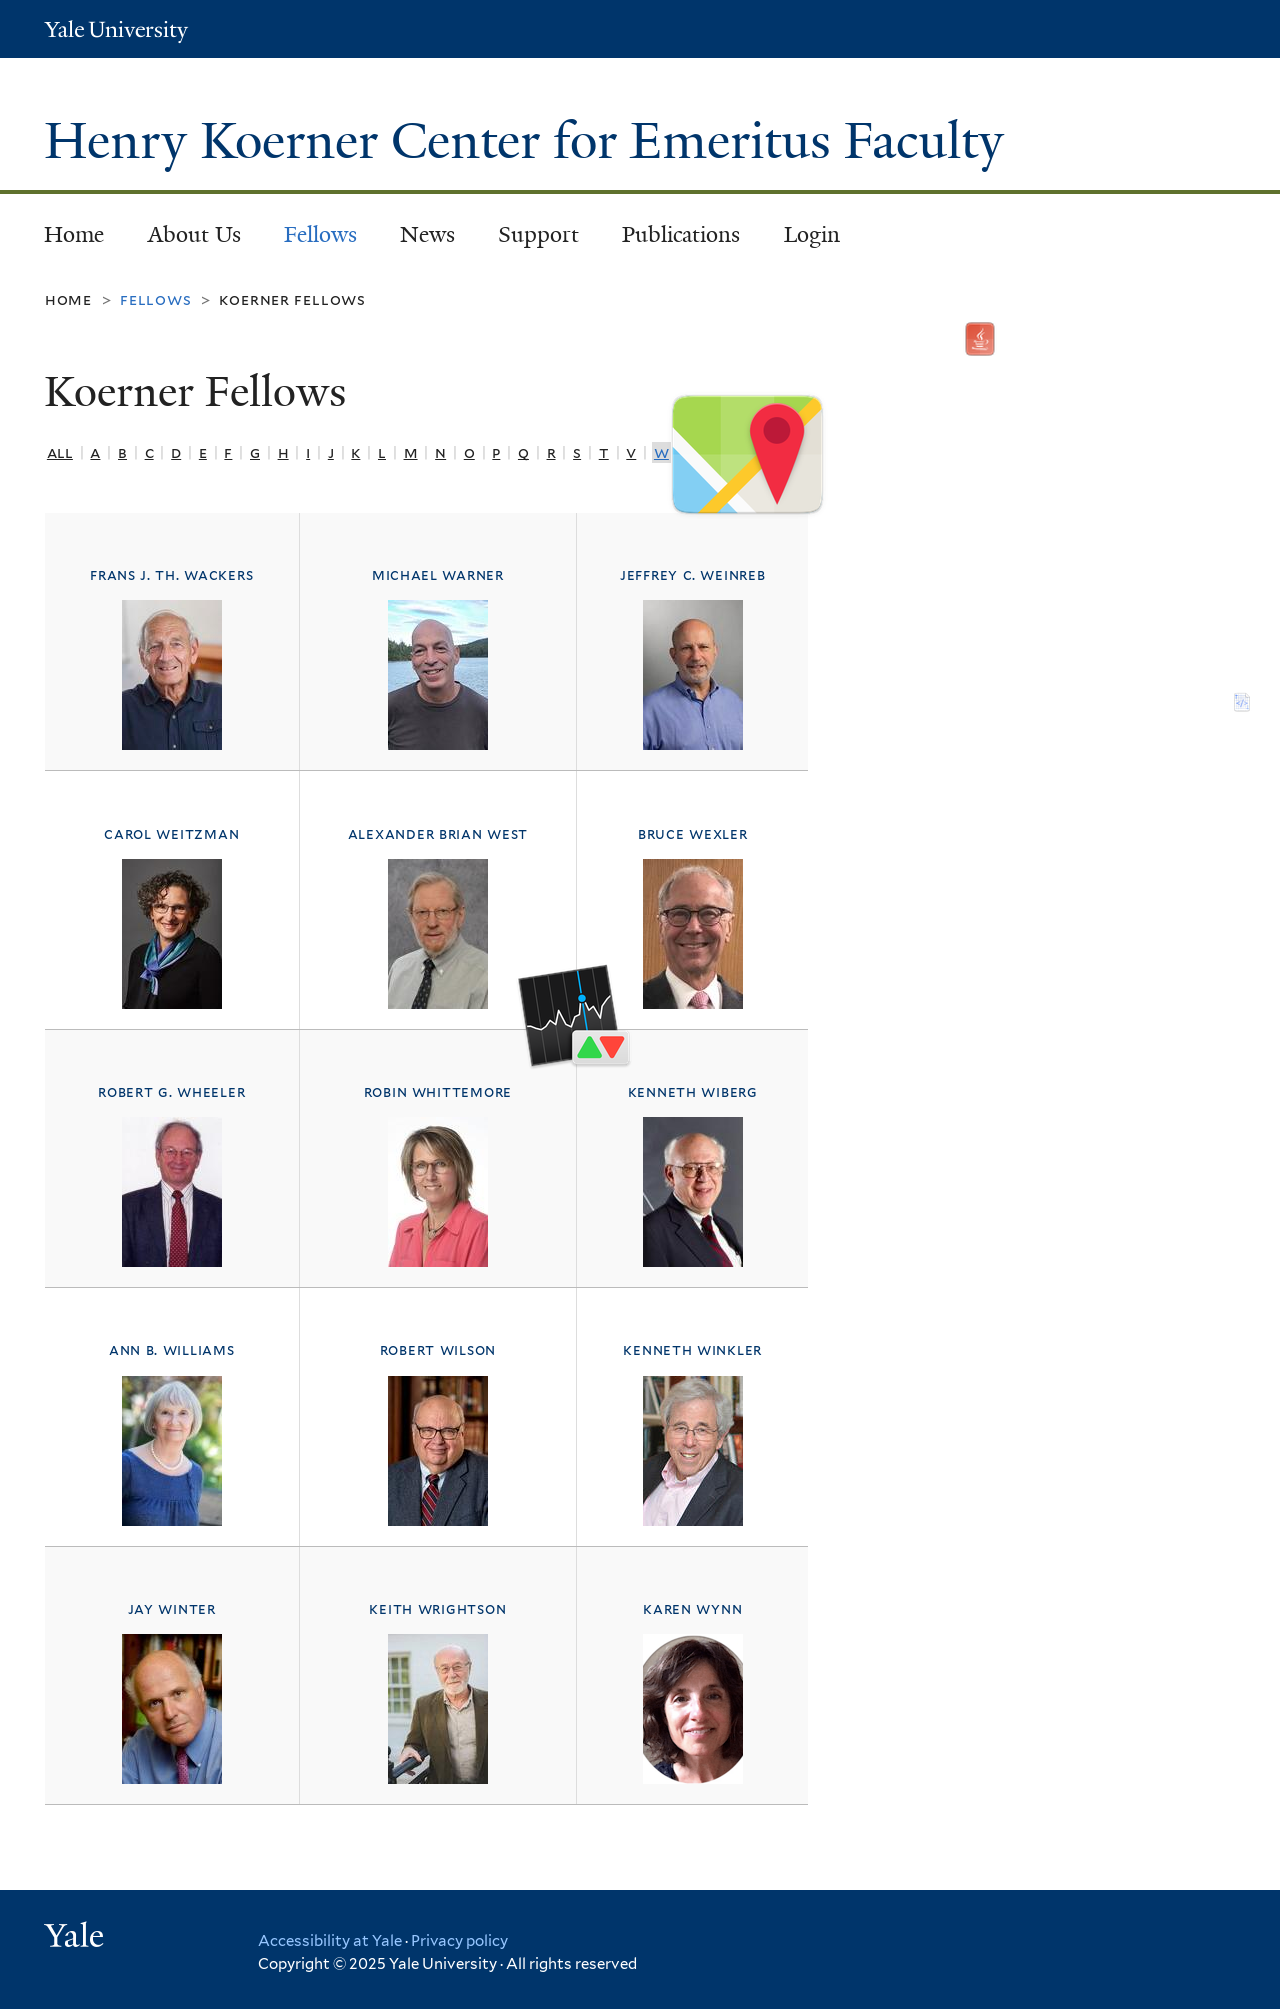  What do you see at coordinates (1242, 702) in the screenshot?
I see `a twig template file` at bounding box center [1242, 702].